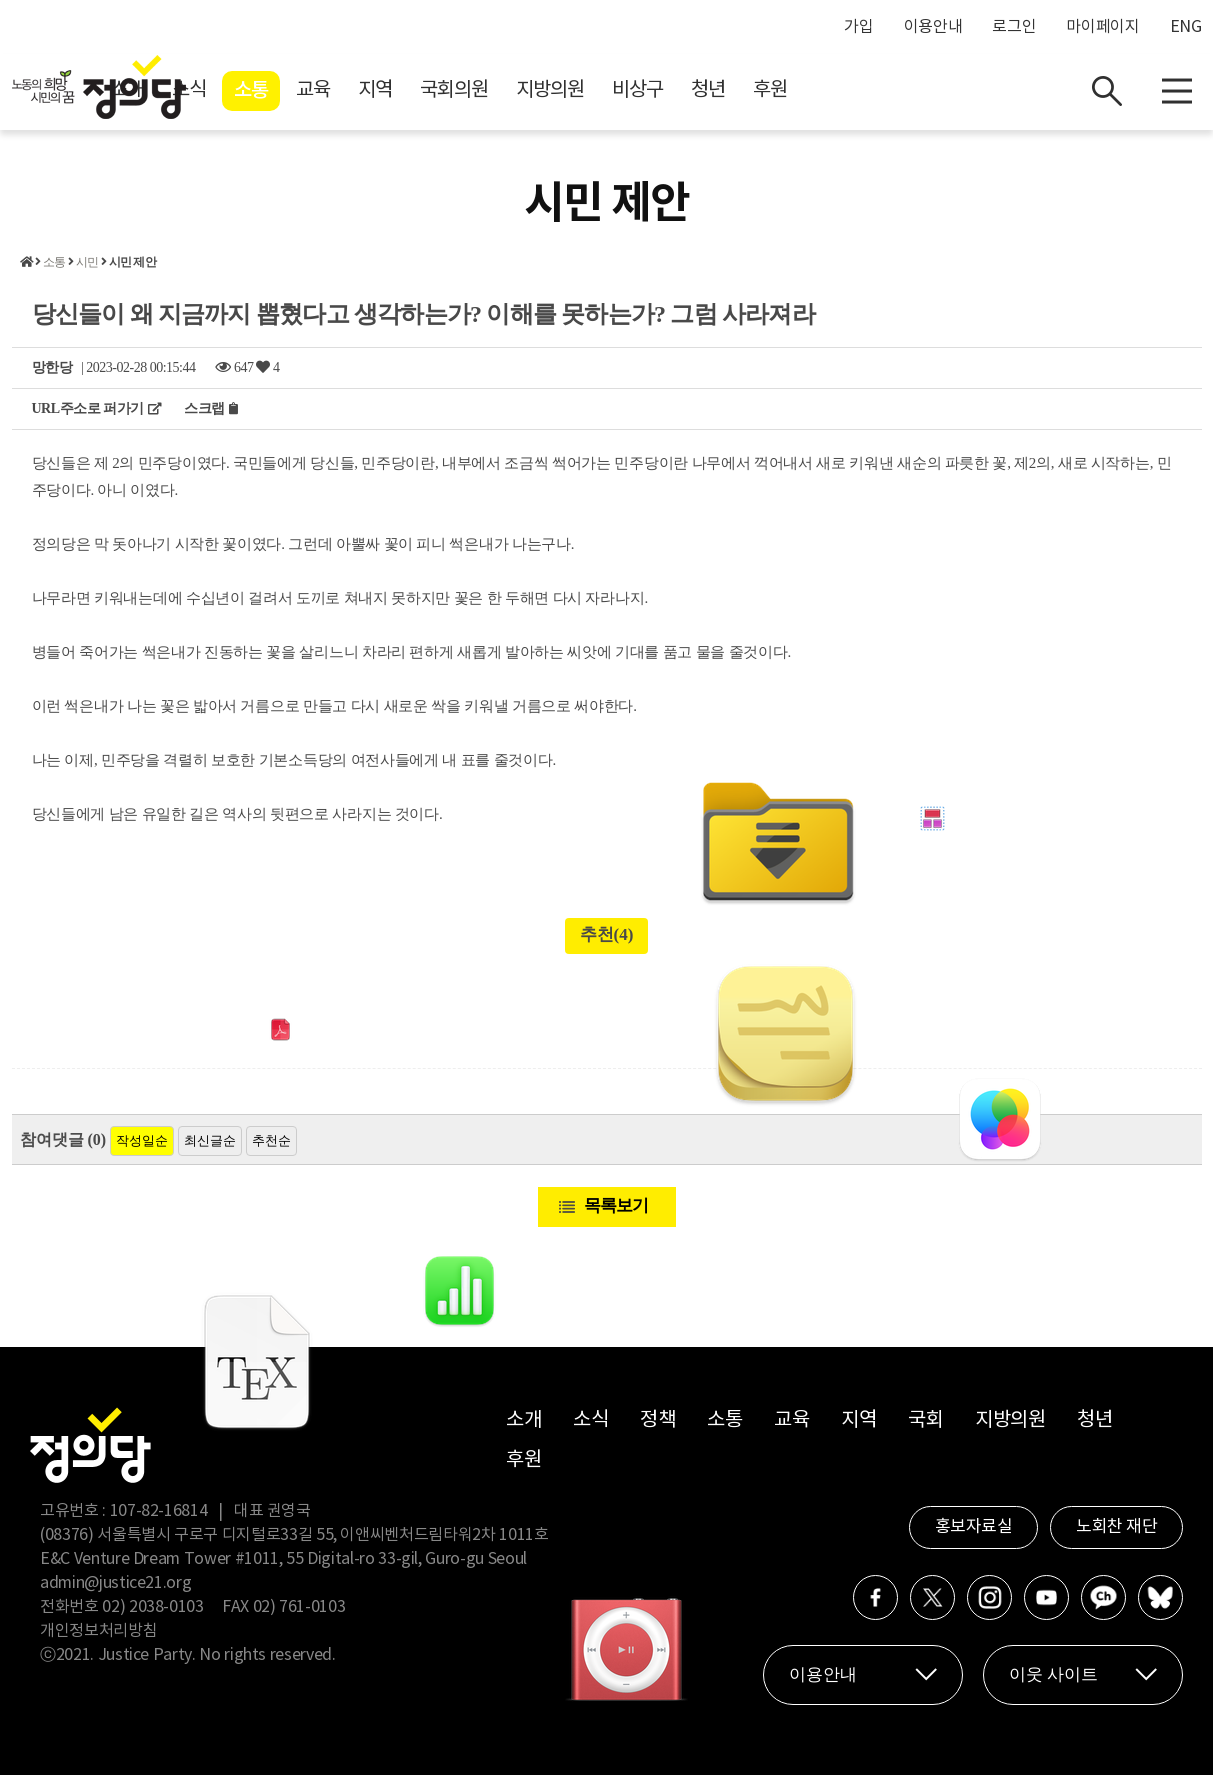 This screenshot has height=1775, width=1213. What do you see at coordinates (459, 1290) in the screenshot?
I see `open Numbers spreadsheet app` at bounding box center [459, 1290].